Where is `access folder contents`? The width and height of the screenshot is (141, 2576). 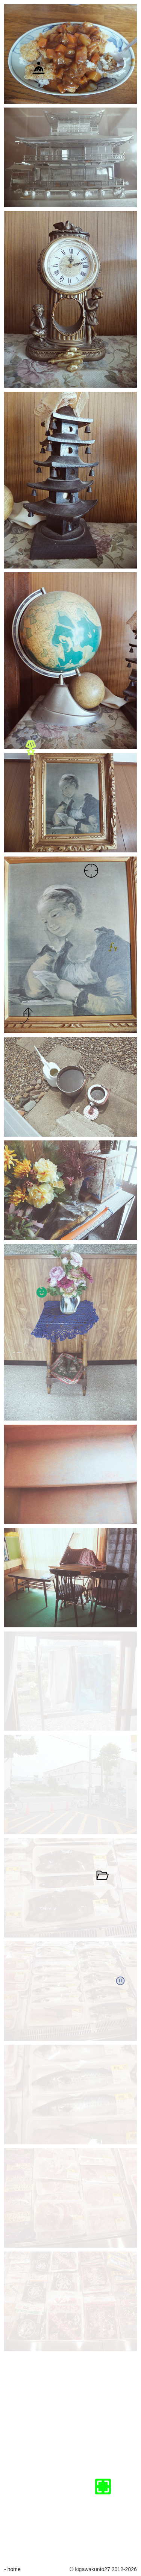
access folder contents is located at coordinates (102, 1875).